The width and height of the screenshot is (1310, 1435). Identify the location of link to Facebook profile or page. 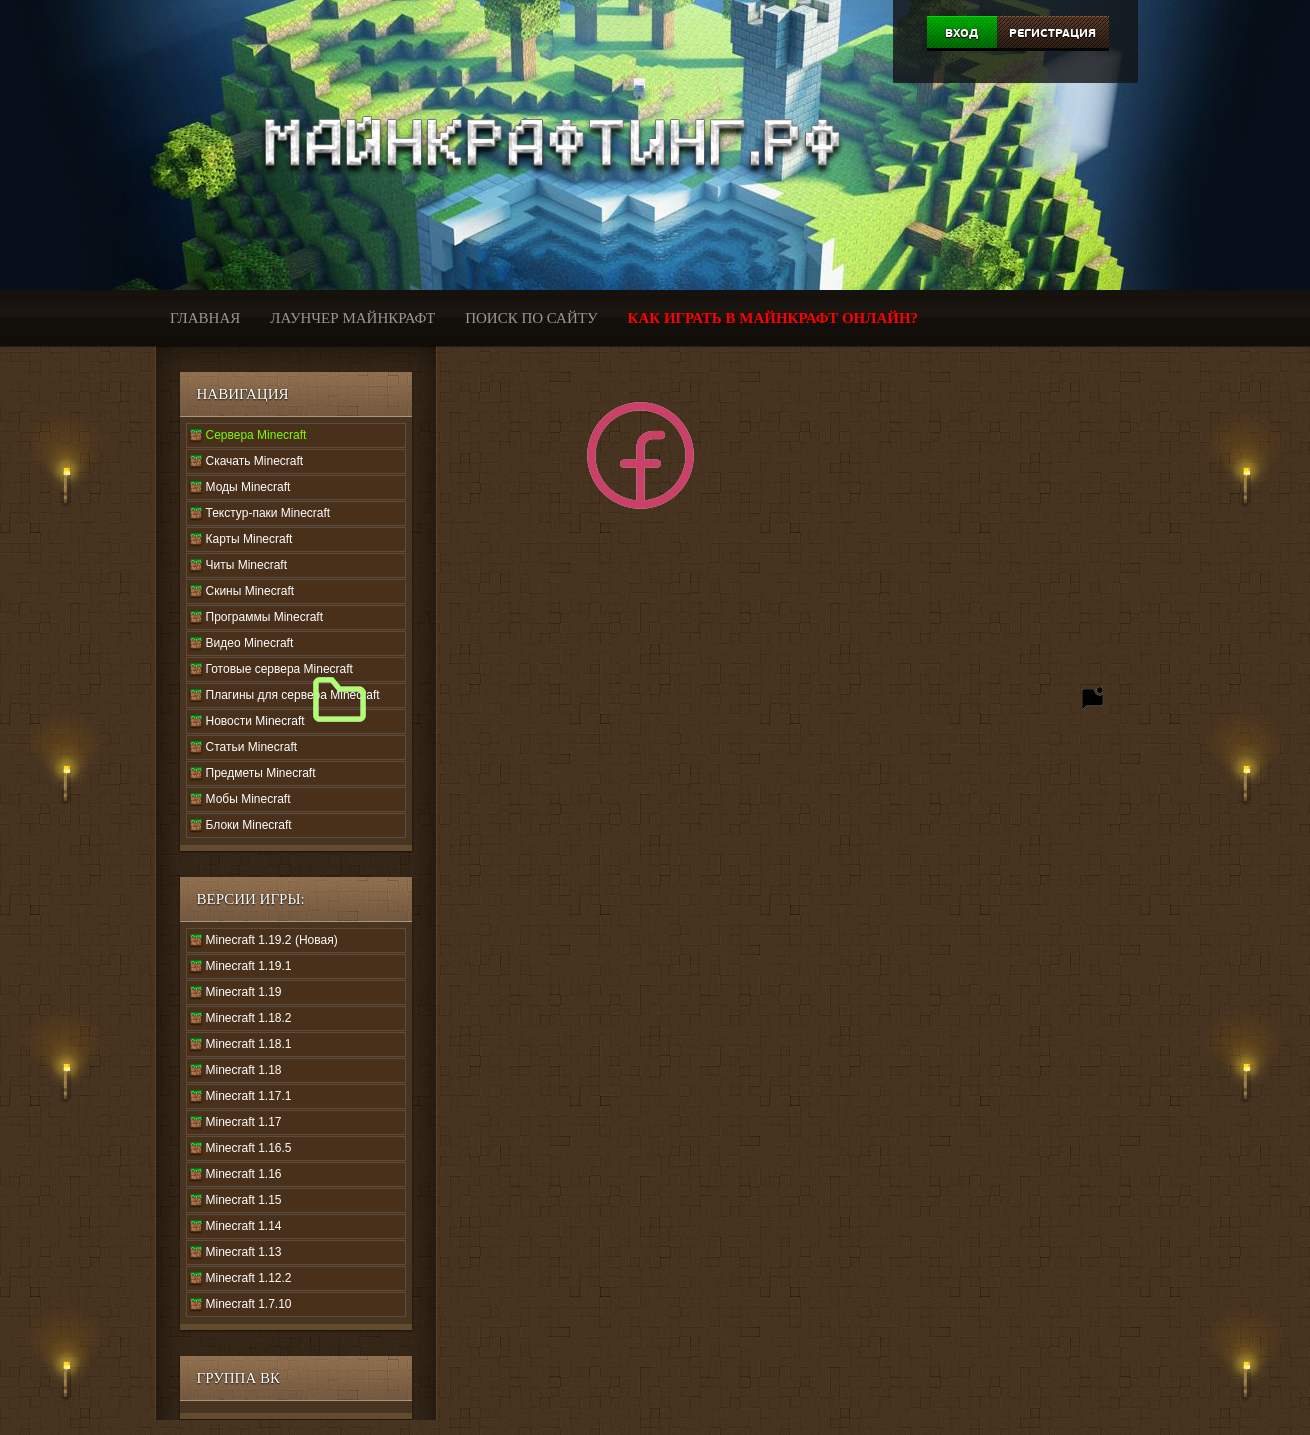
(640, 455).